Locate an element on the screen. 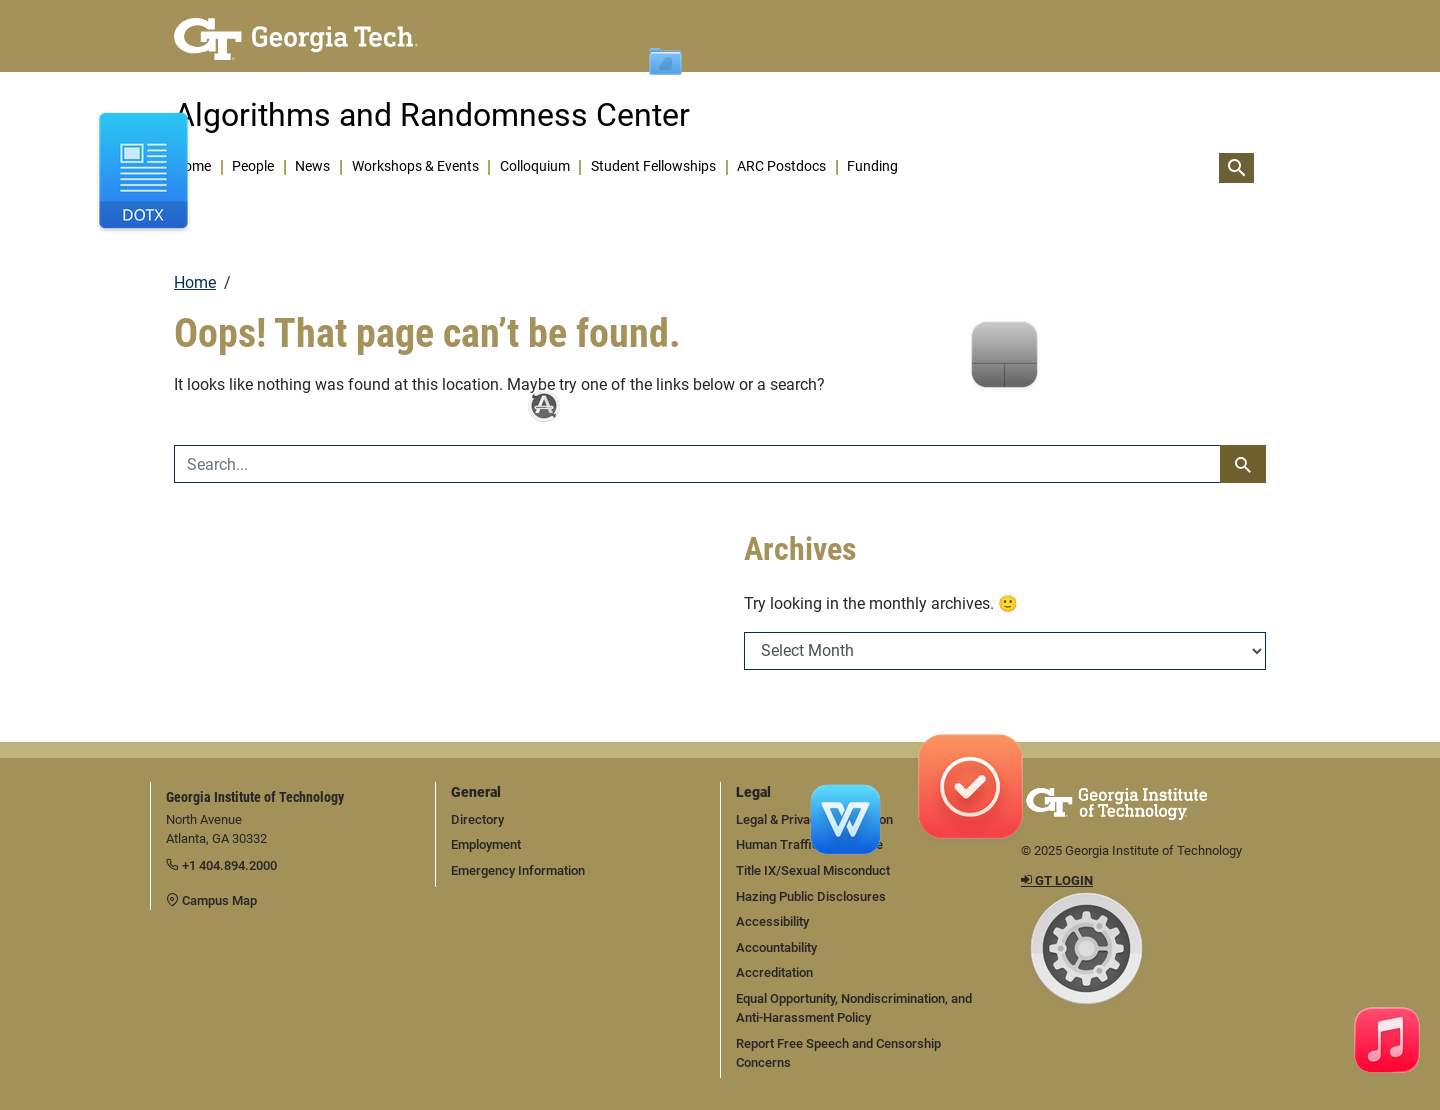  open affinity publisher project folder is located at coordinates (665, 61).